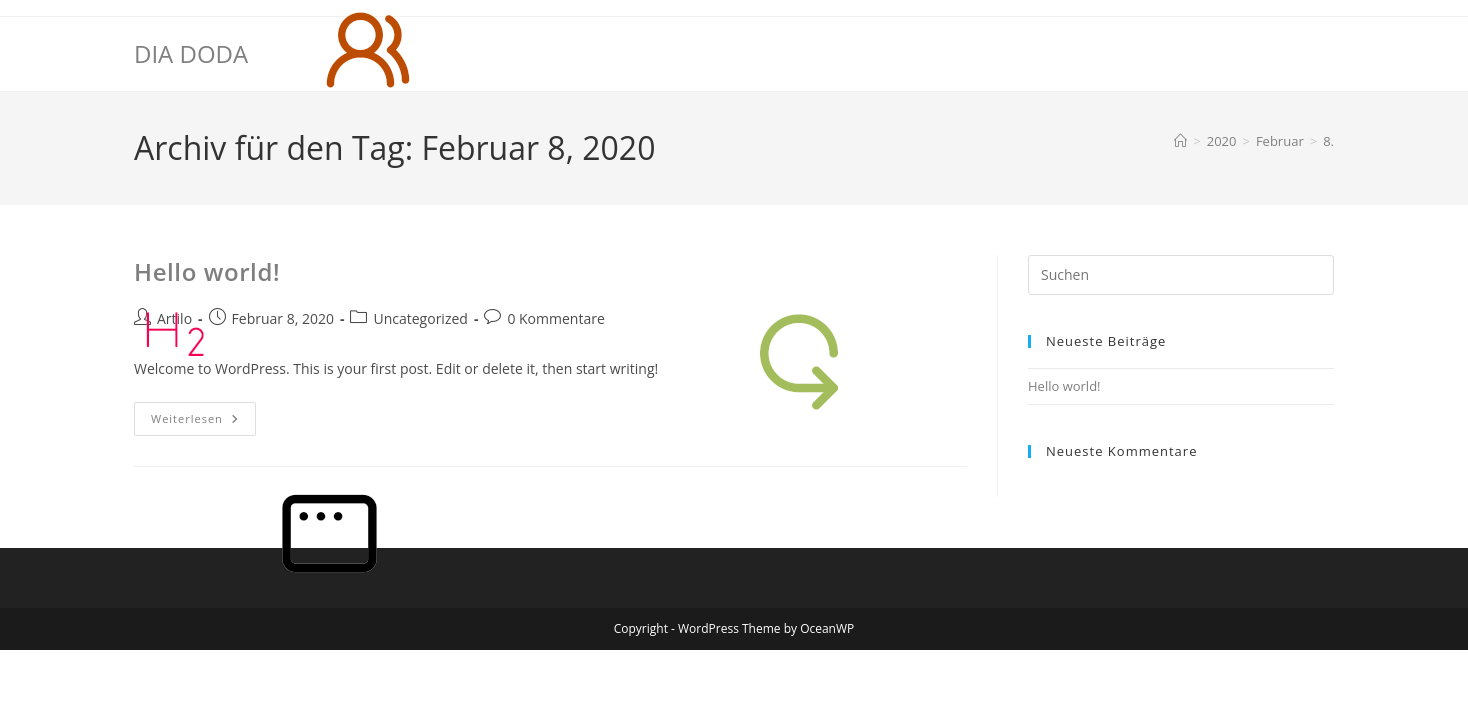 Image resolution: width=1468 pixels, height=720 pixels. I want to click on view group members or team, so click(368, 50).